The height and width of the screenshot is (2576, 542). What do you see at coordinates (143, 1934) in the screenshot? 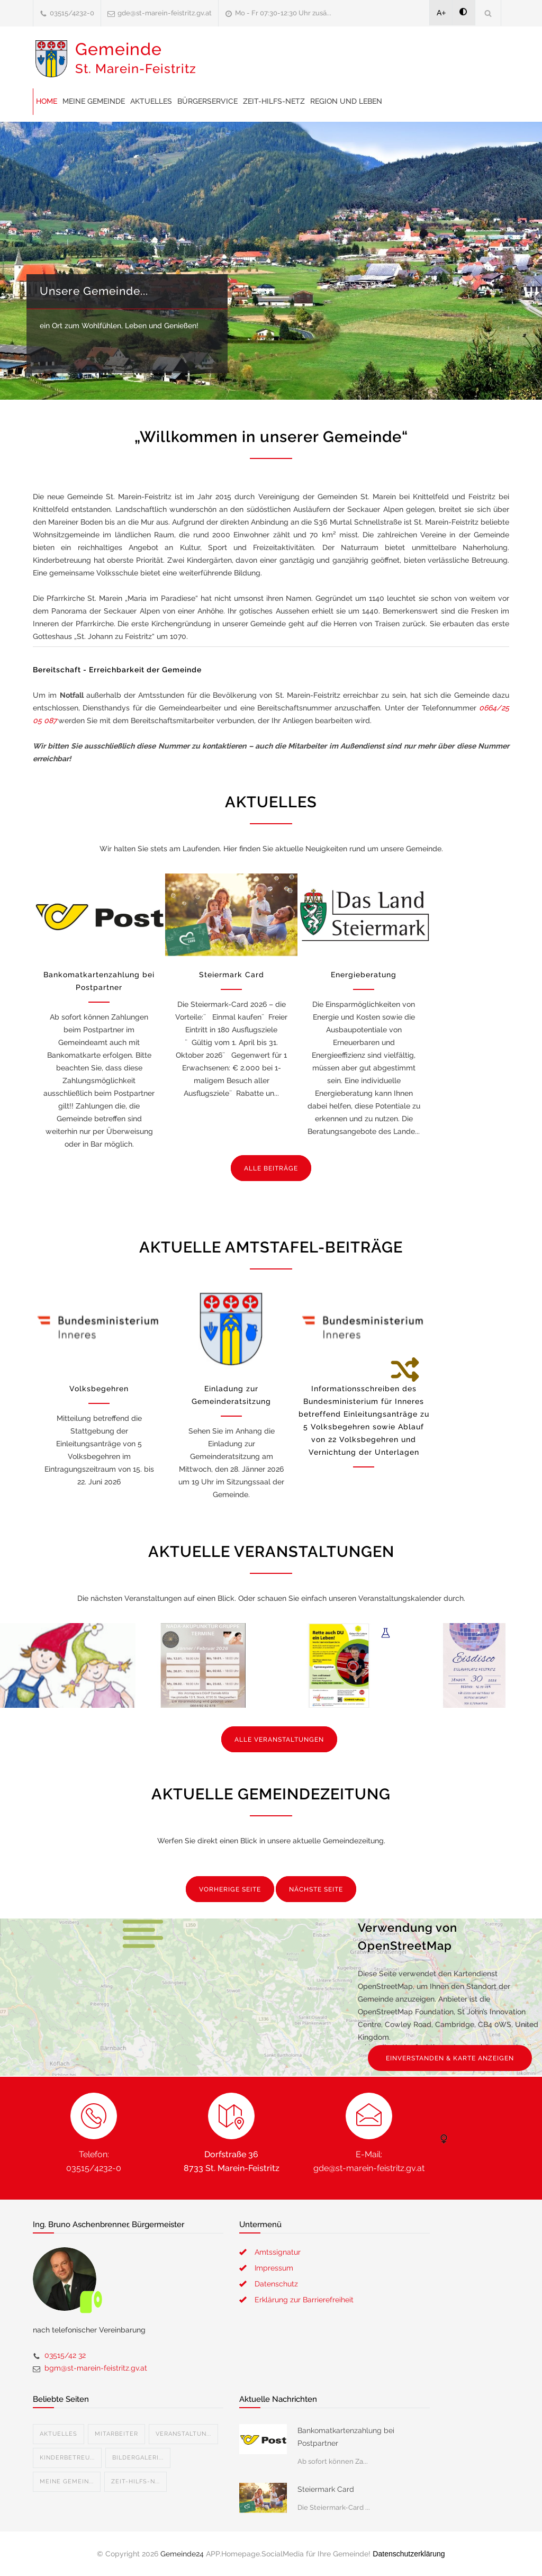
I see `align text to the left` at bounding box center [143, 1934].